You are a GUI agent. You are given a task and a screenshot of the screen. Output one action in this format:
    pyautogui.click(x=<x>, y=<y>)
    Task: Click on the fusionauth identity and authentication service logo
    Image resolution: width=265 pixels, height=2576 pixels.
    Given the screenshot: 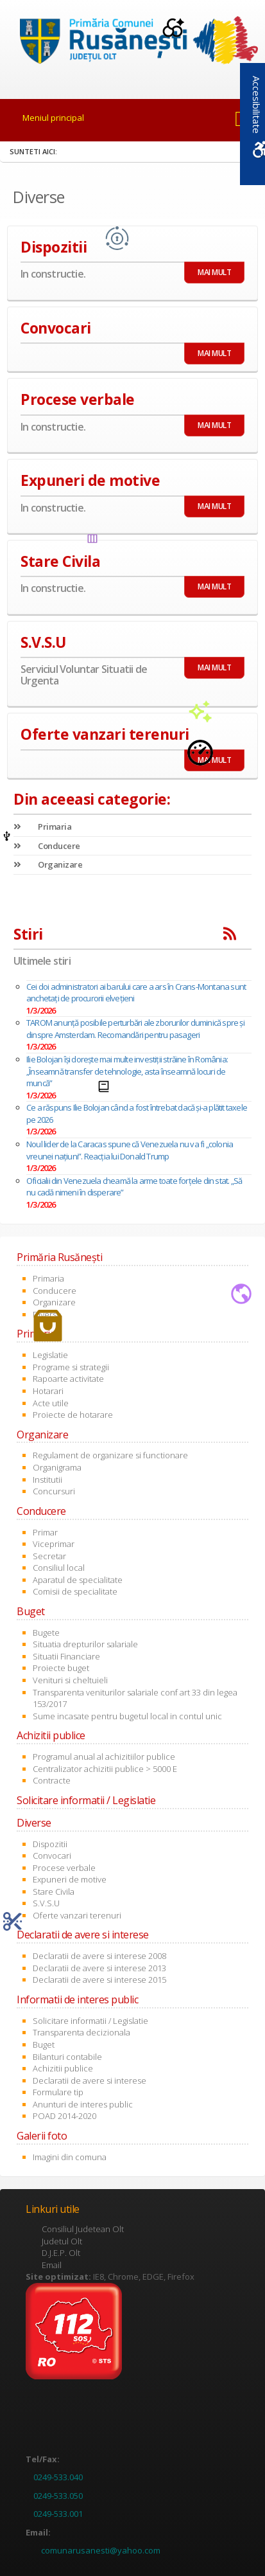 What is the action you would take?
    pyautogui.click(x=117, y=238)
    